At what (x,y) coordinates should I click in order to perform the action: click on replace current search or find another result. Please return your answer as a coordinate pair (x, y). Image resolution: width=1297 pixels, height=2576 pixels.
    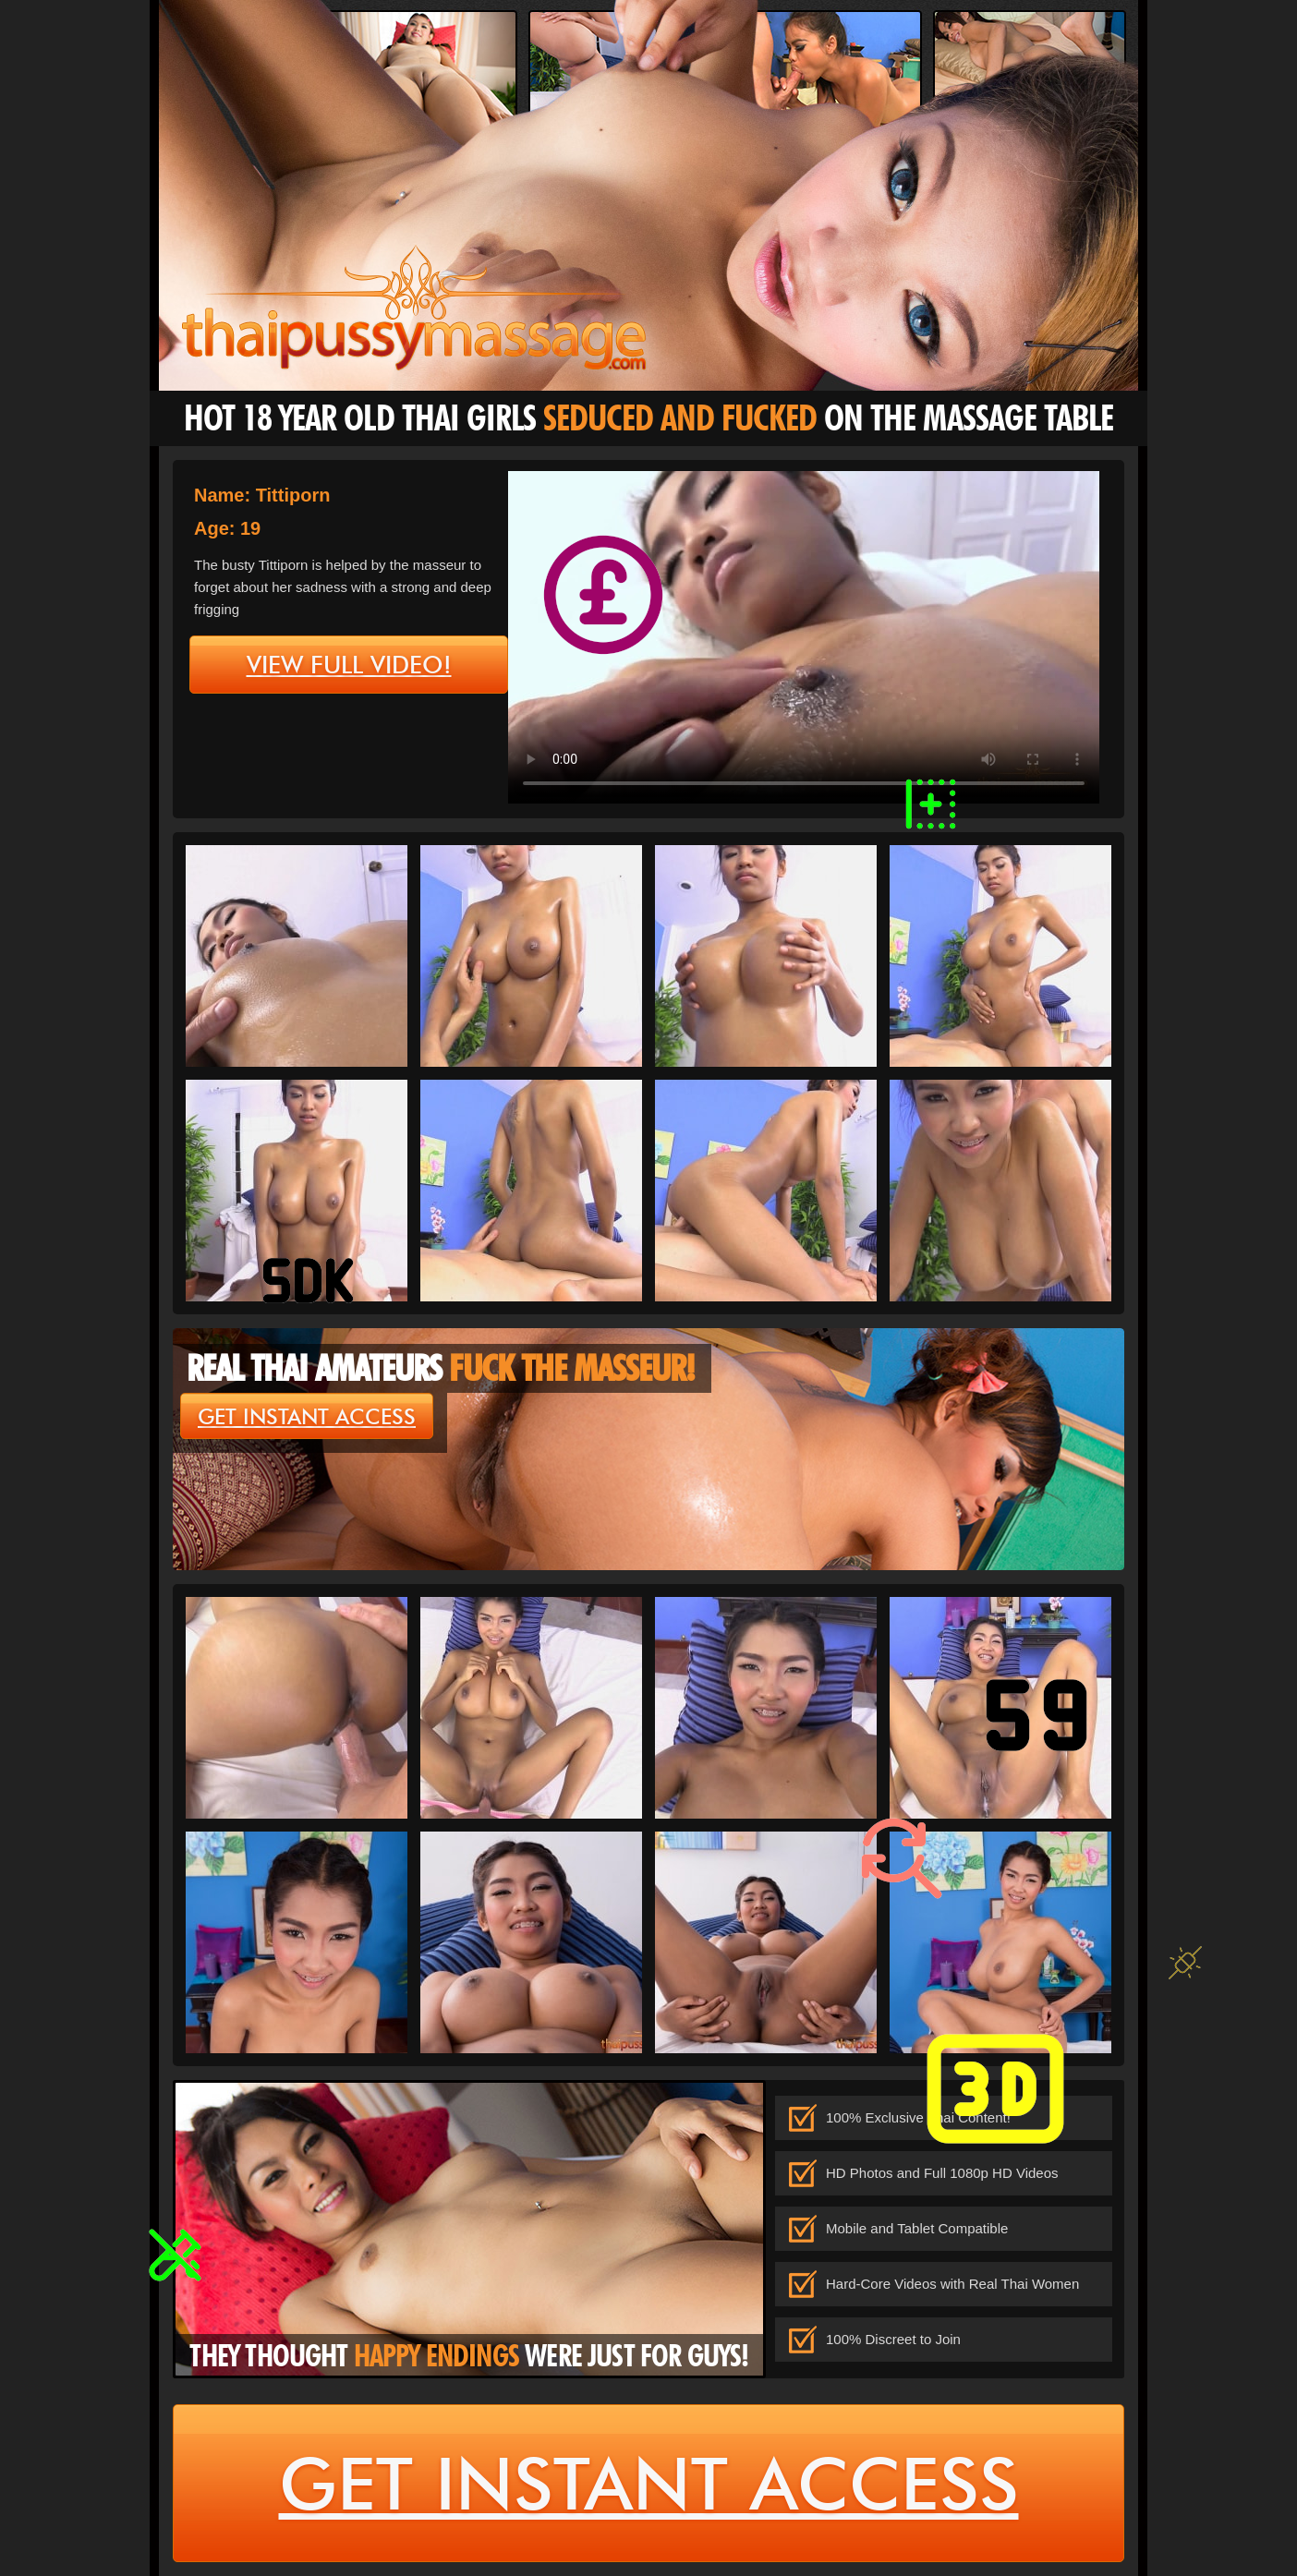
    Looking at the image, I should click on (902, 1858).